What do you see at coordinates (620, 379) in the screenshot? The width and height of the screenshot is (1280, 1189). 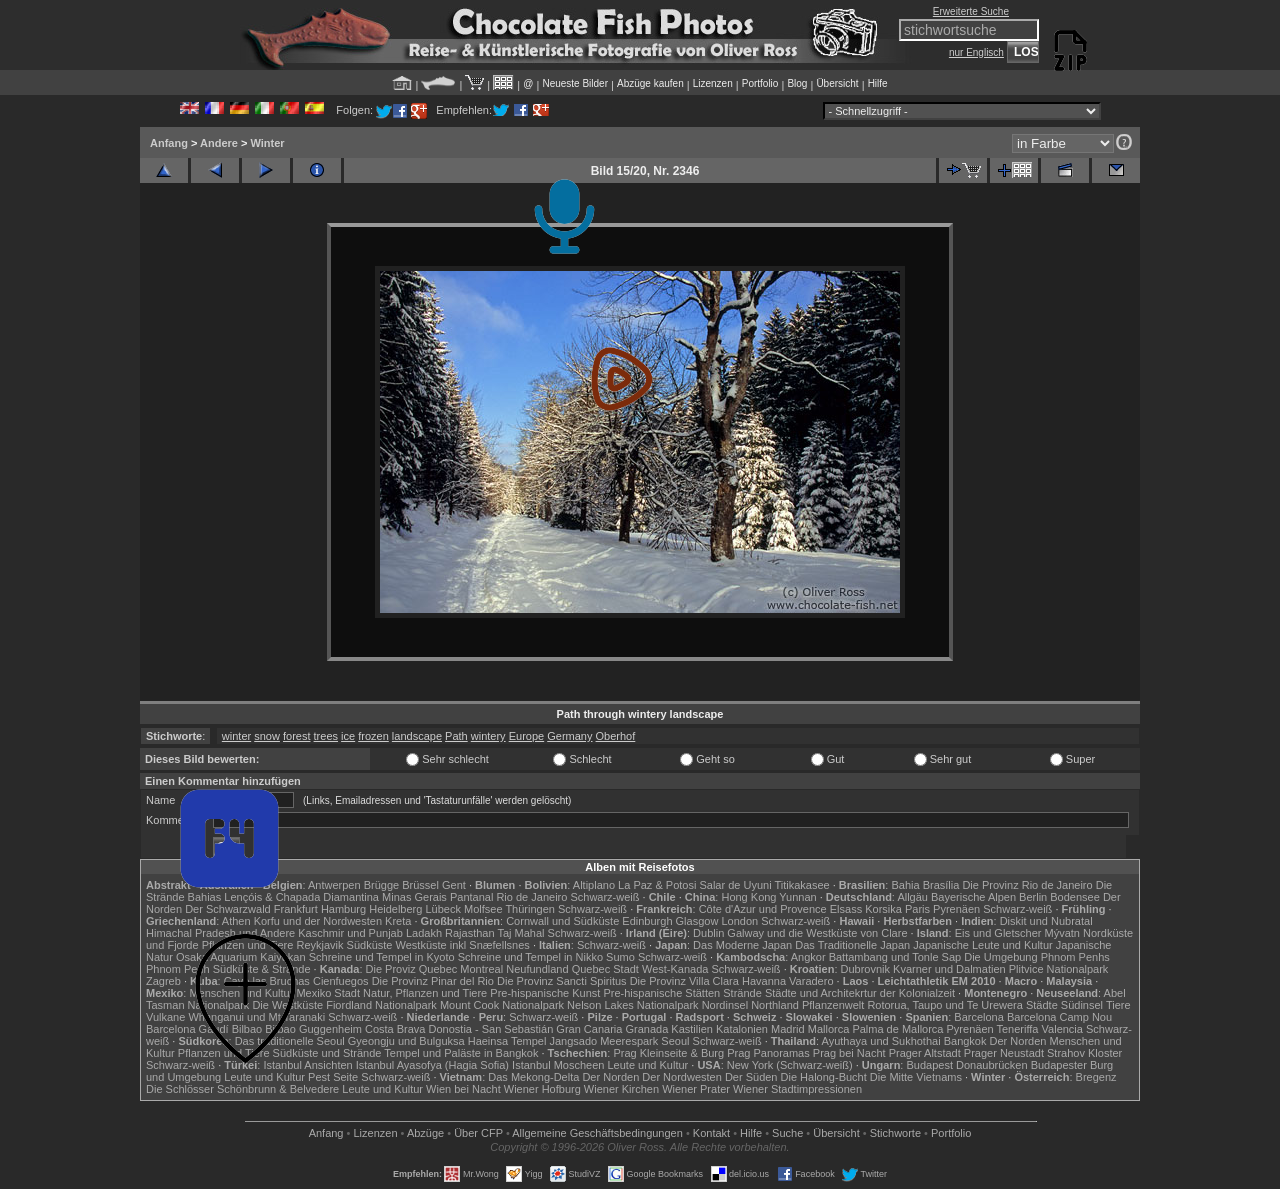 I see `open the Rumble video platform` at bounding box center [620, 379].